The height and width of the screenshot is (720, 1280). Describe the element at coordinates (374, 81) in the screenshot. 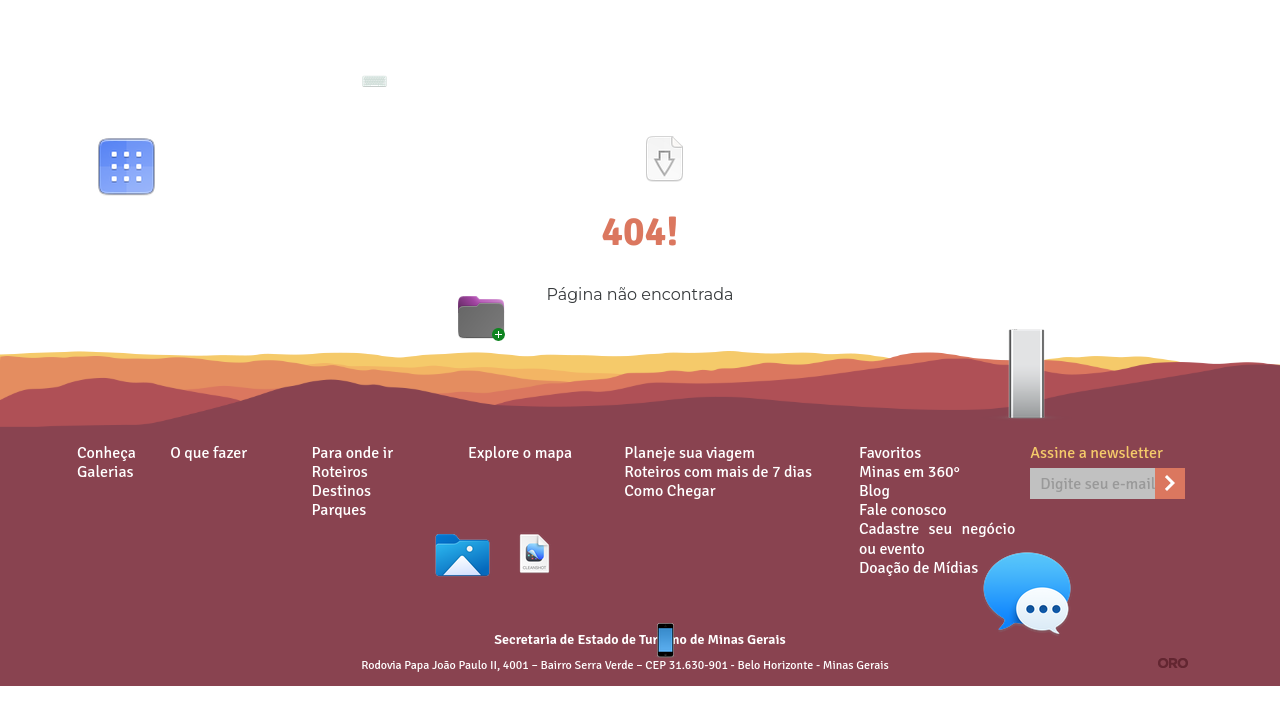

I see `bluetooth keyboard connected successfully` at that location.